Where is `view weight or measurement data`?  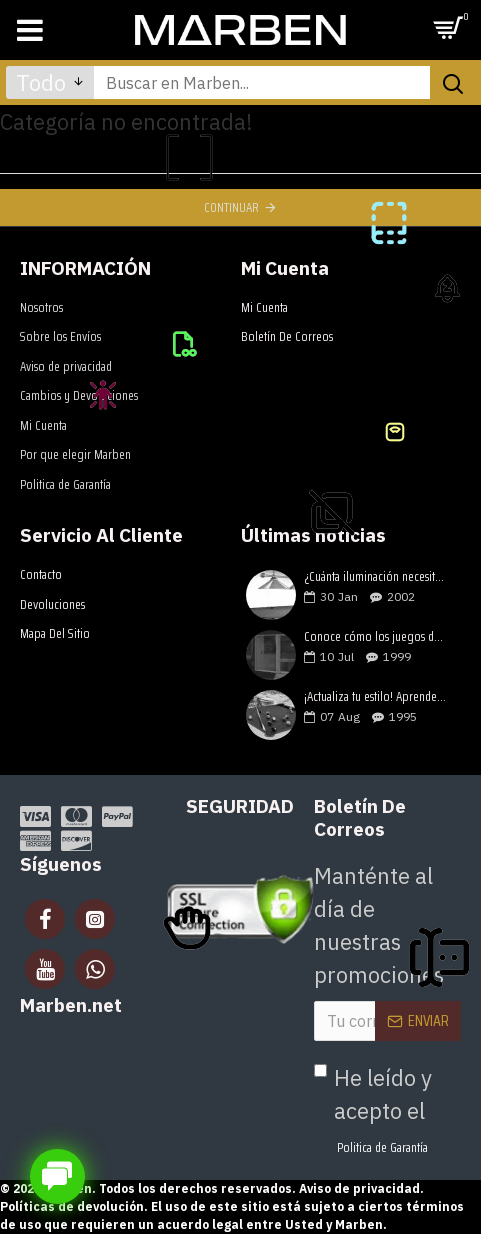 view weight or measurement data is located at coordinates (395, 432).